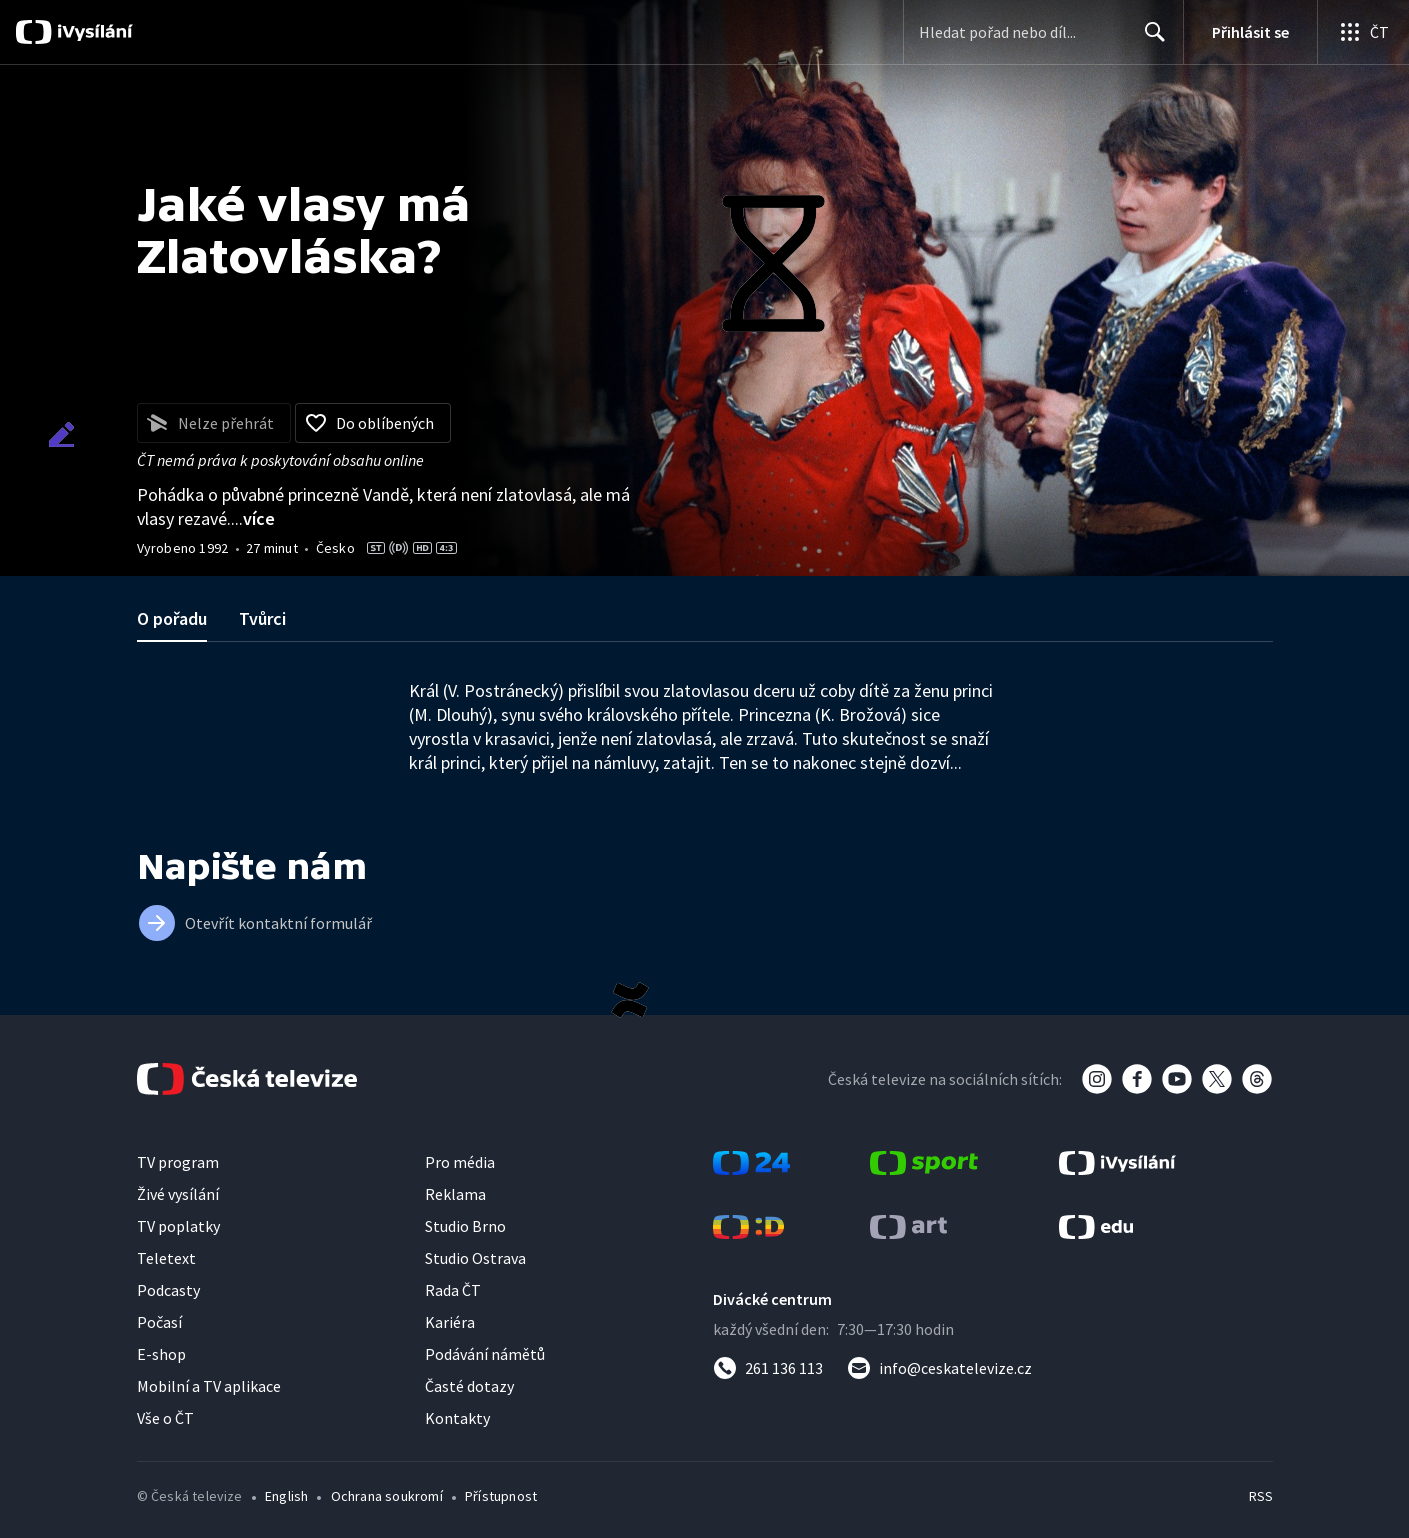  I want to click on open Confluence workspace, so click(630, 1000).